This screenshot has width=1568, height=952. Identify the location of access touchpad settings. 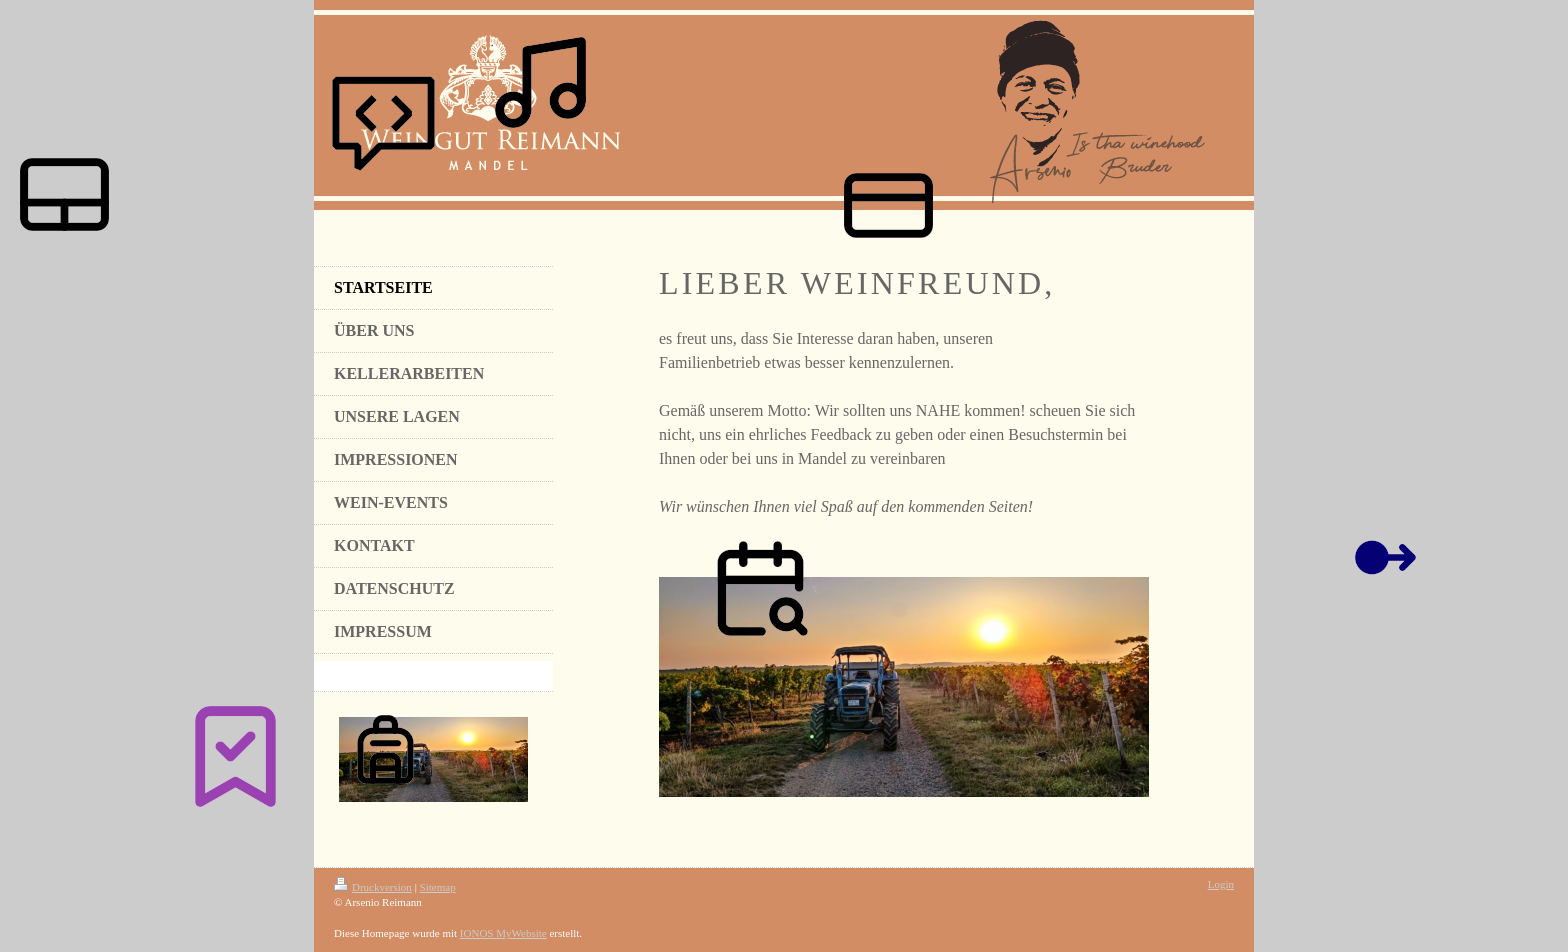
(64, 194).